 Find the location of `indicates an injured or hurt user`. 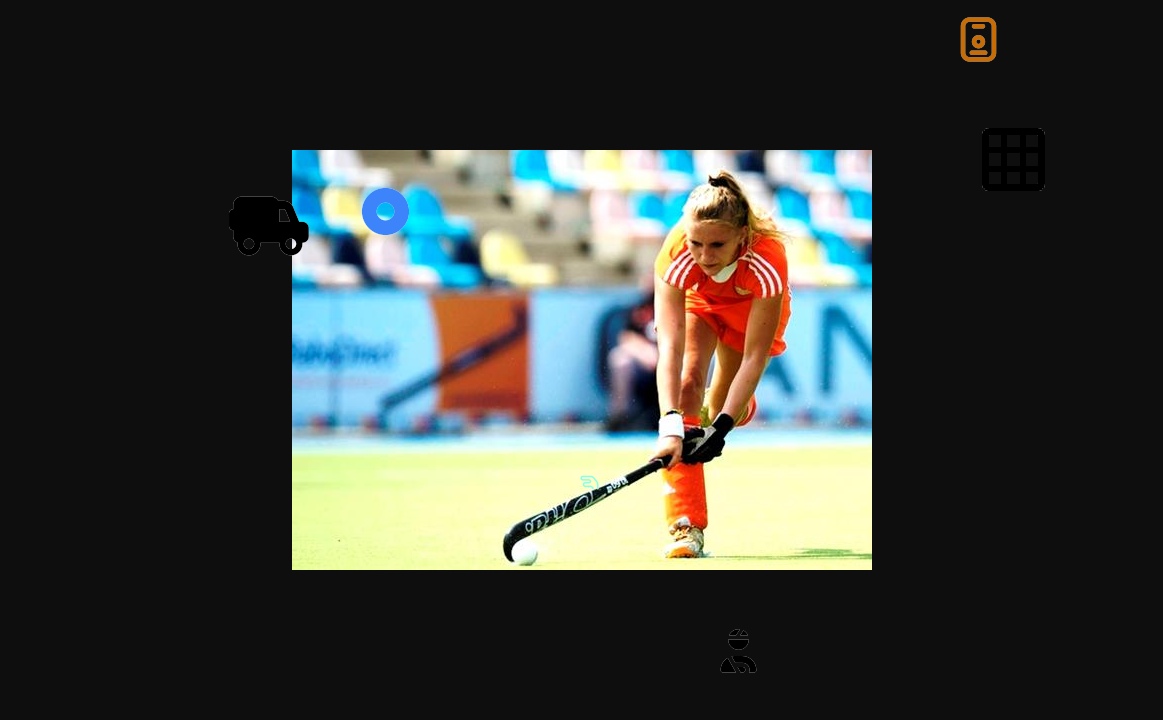

indicates an injured or hurt user is located at coordinates (738, 650).